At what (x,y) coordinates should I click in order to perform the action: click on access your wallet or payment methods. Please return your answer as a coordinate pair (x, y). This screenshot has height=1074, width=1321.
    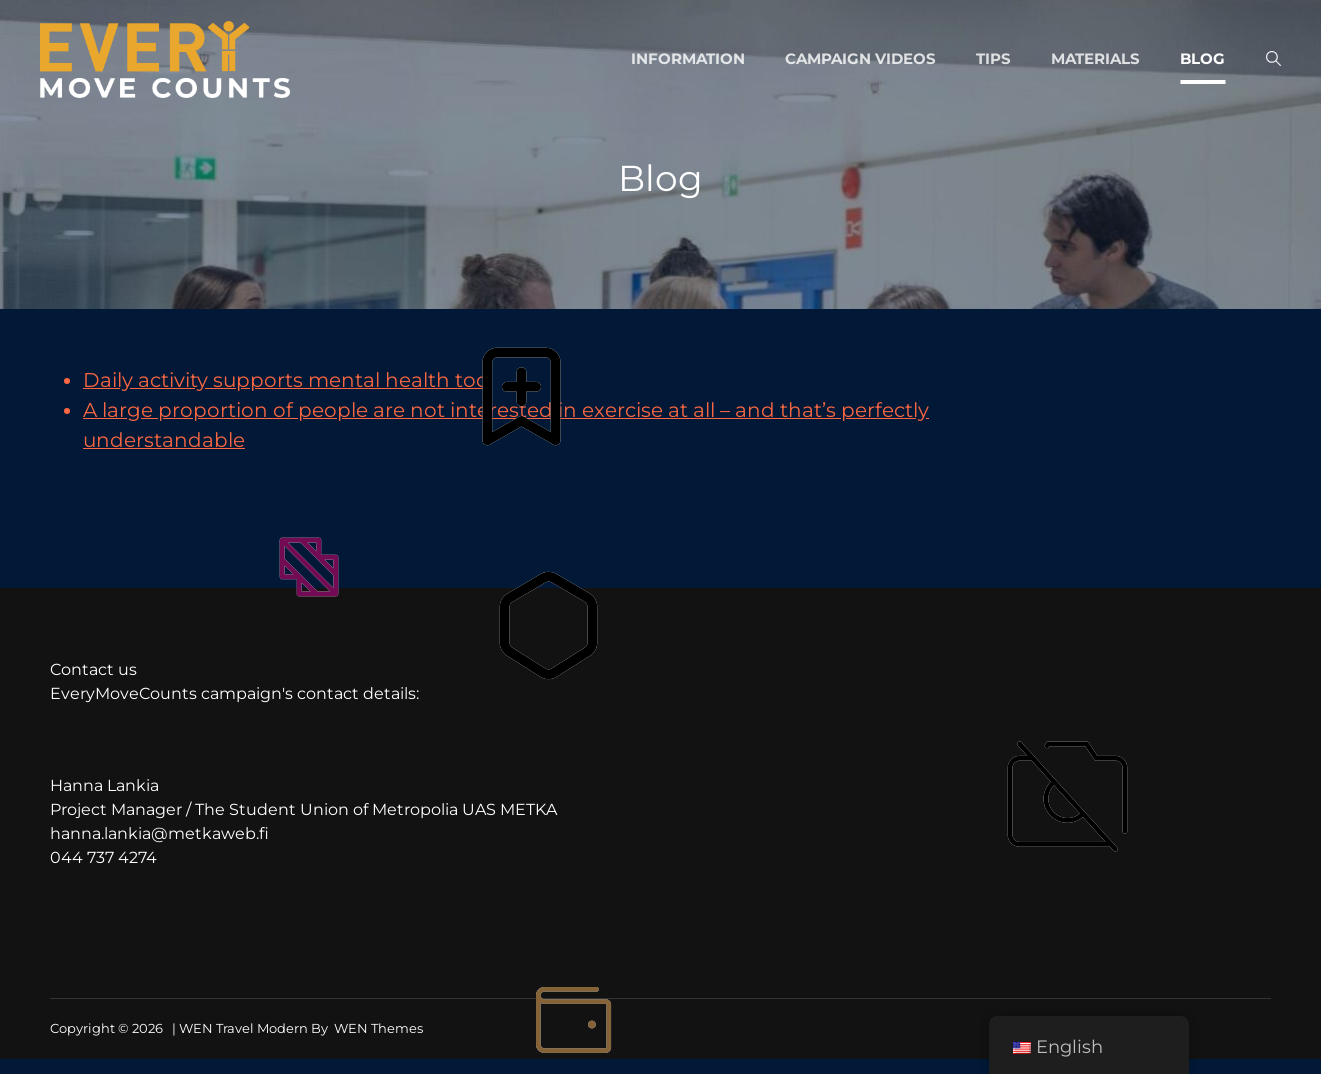
    Looking at the image, I should click on (572, 1023).